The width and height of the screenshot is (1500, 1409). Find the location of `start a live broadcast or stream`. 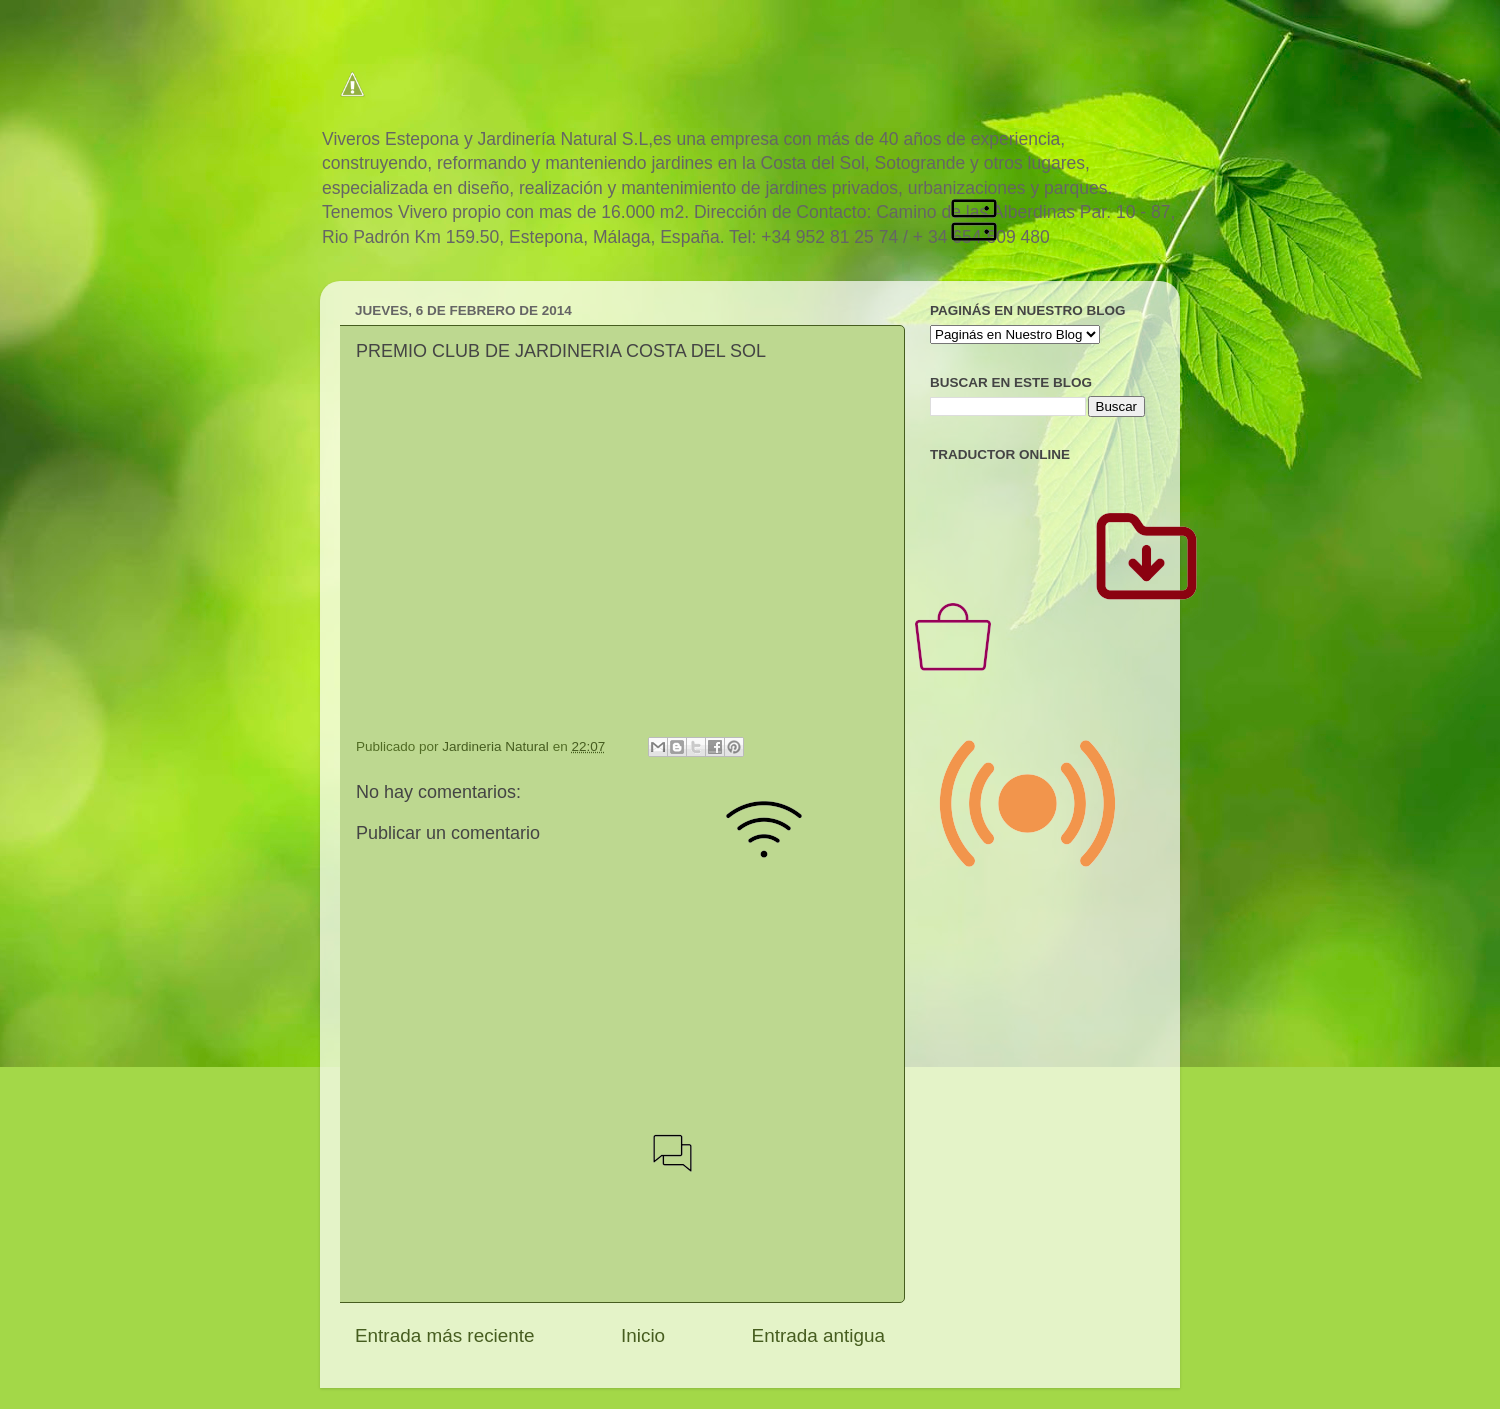

start a live broadcast or stream is located at coordinates (1027, 803).